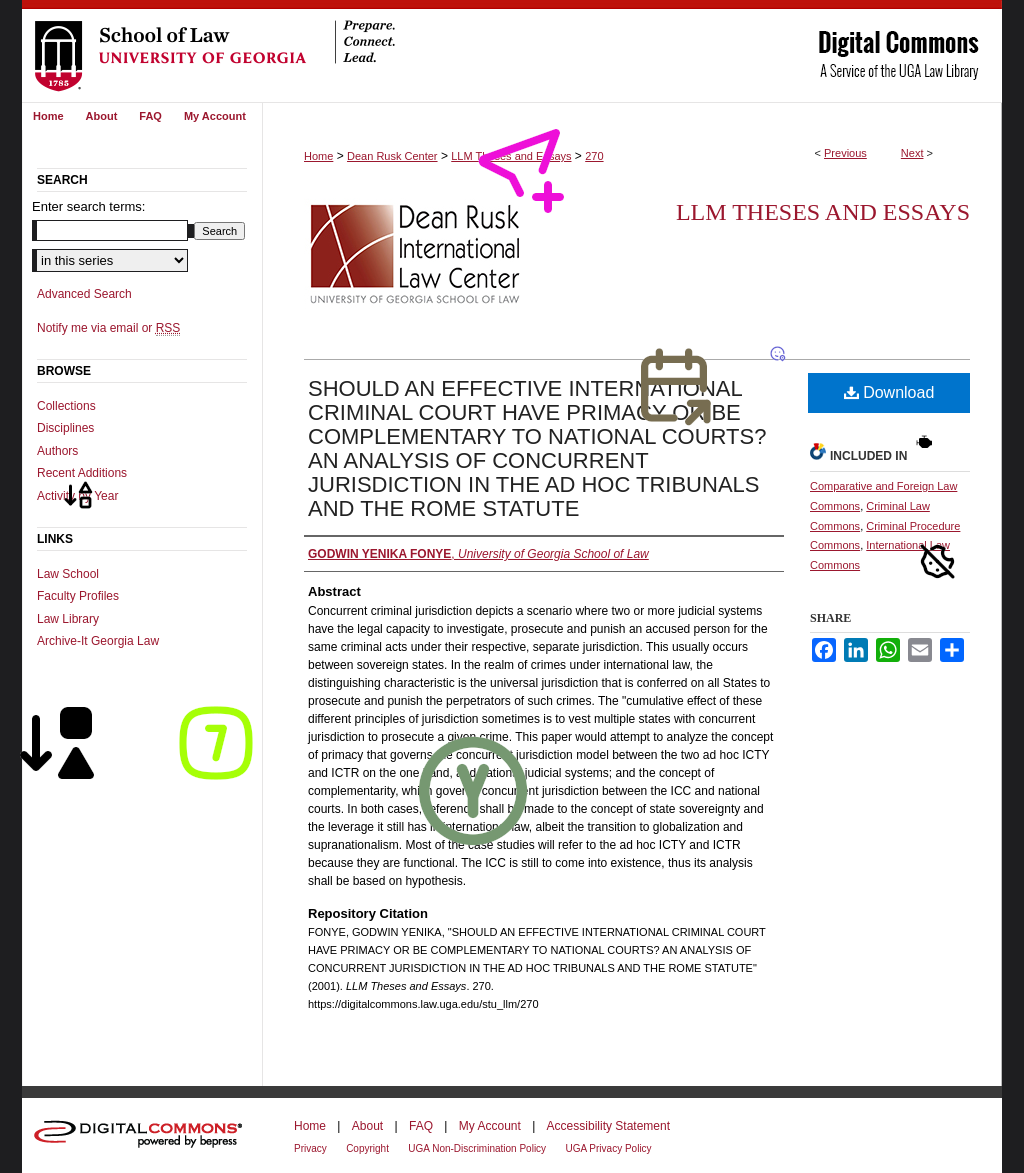 This screenshot has height=1173, width=1024. I want to click on pin your current mood or status, so click(777, 353).